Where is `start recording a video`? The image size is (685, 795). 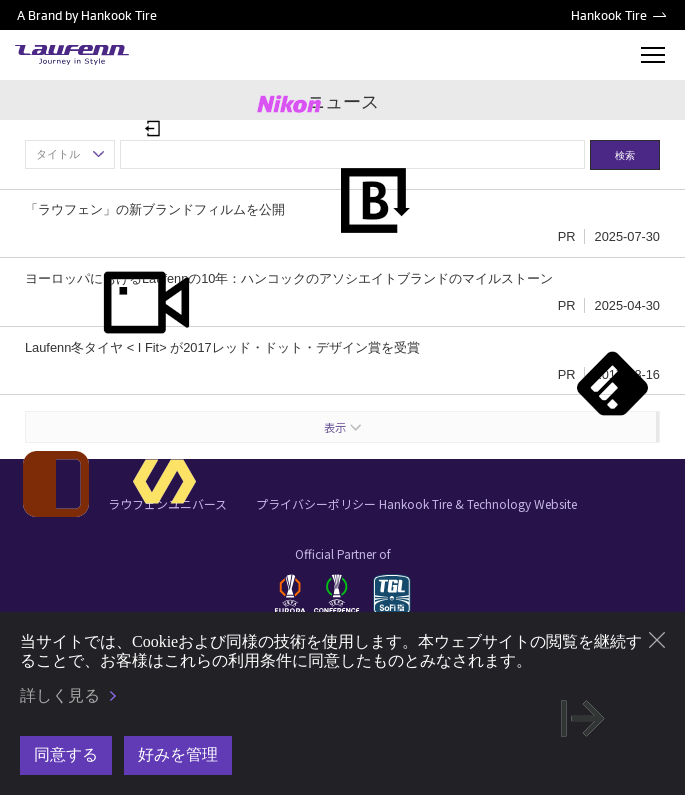
start recording a video is located at coordinates (146, 302).